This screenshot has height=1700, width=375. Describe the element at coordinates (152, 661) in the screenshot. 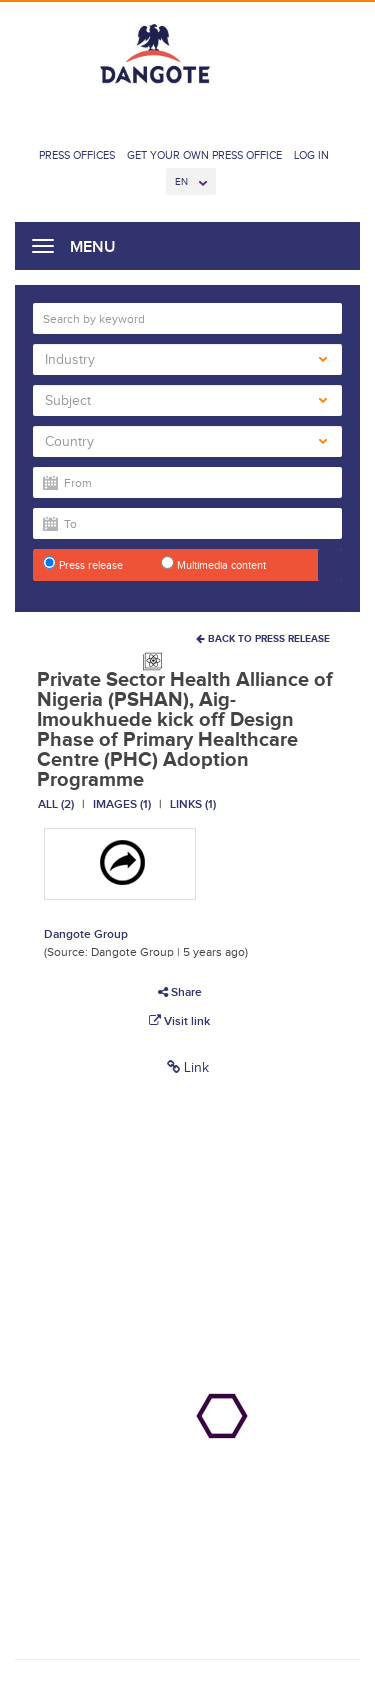

I see `create react app logo` at that location.